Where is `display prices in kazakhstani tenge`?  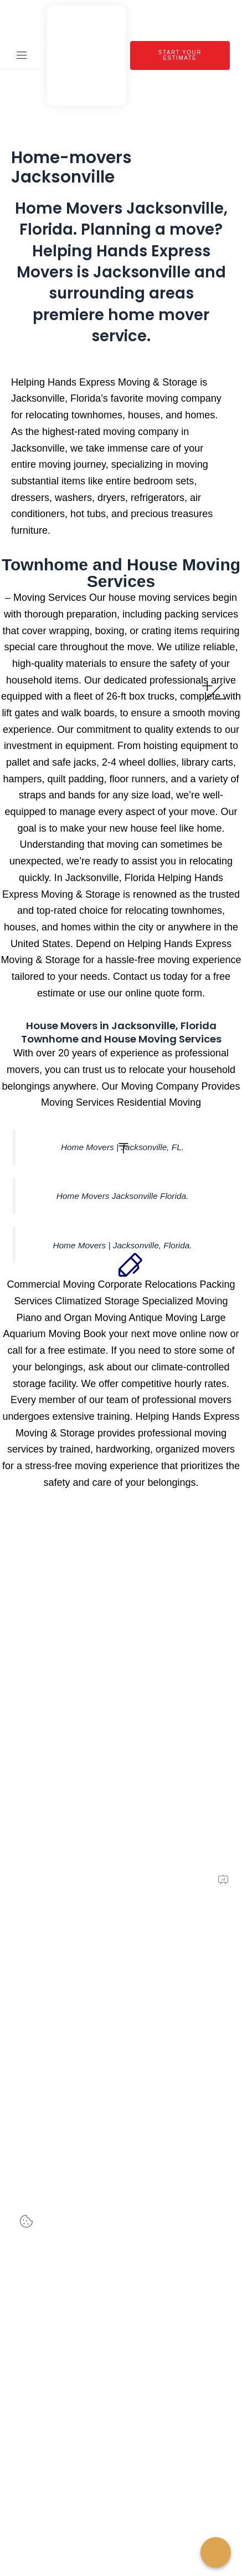
display prices in kazakhstani tenge is located at coordinates (123, 1148).